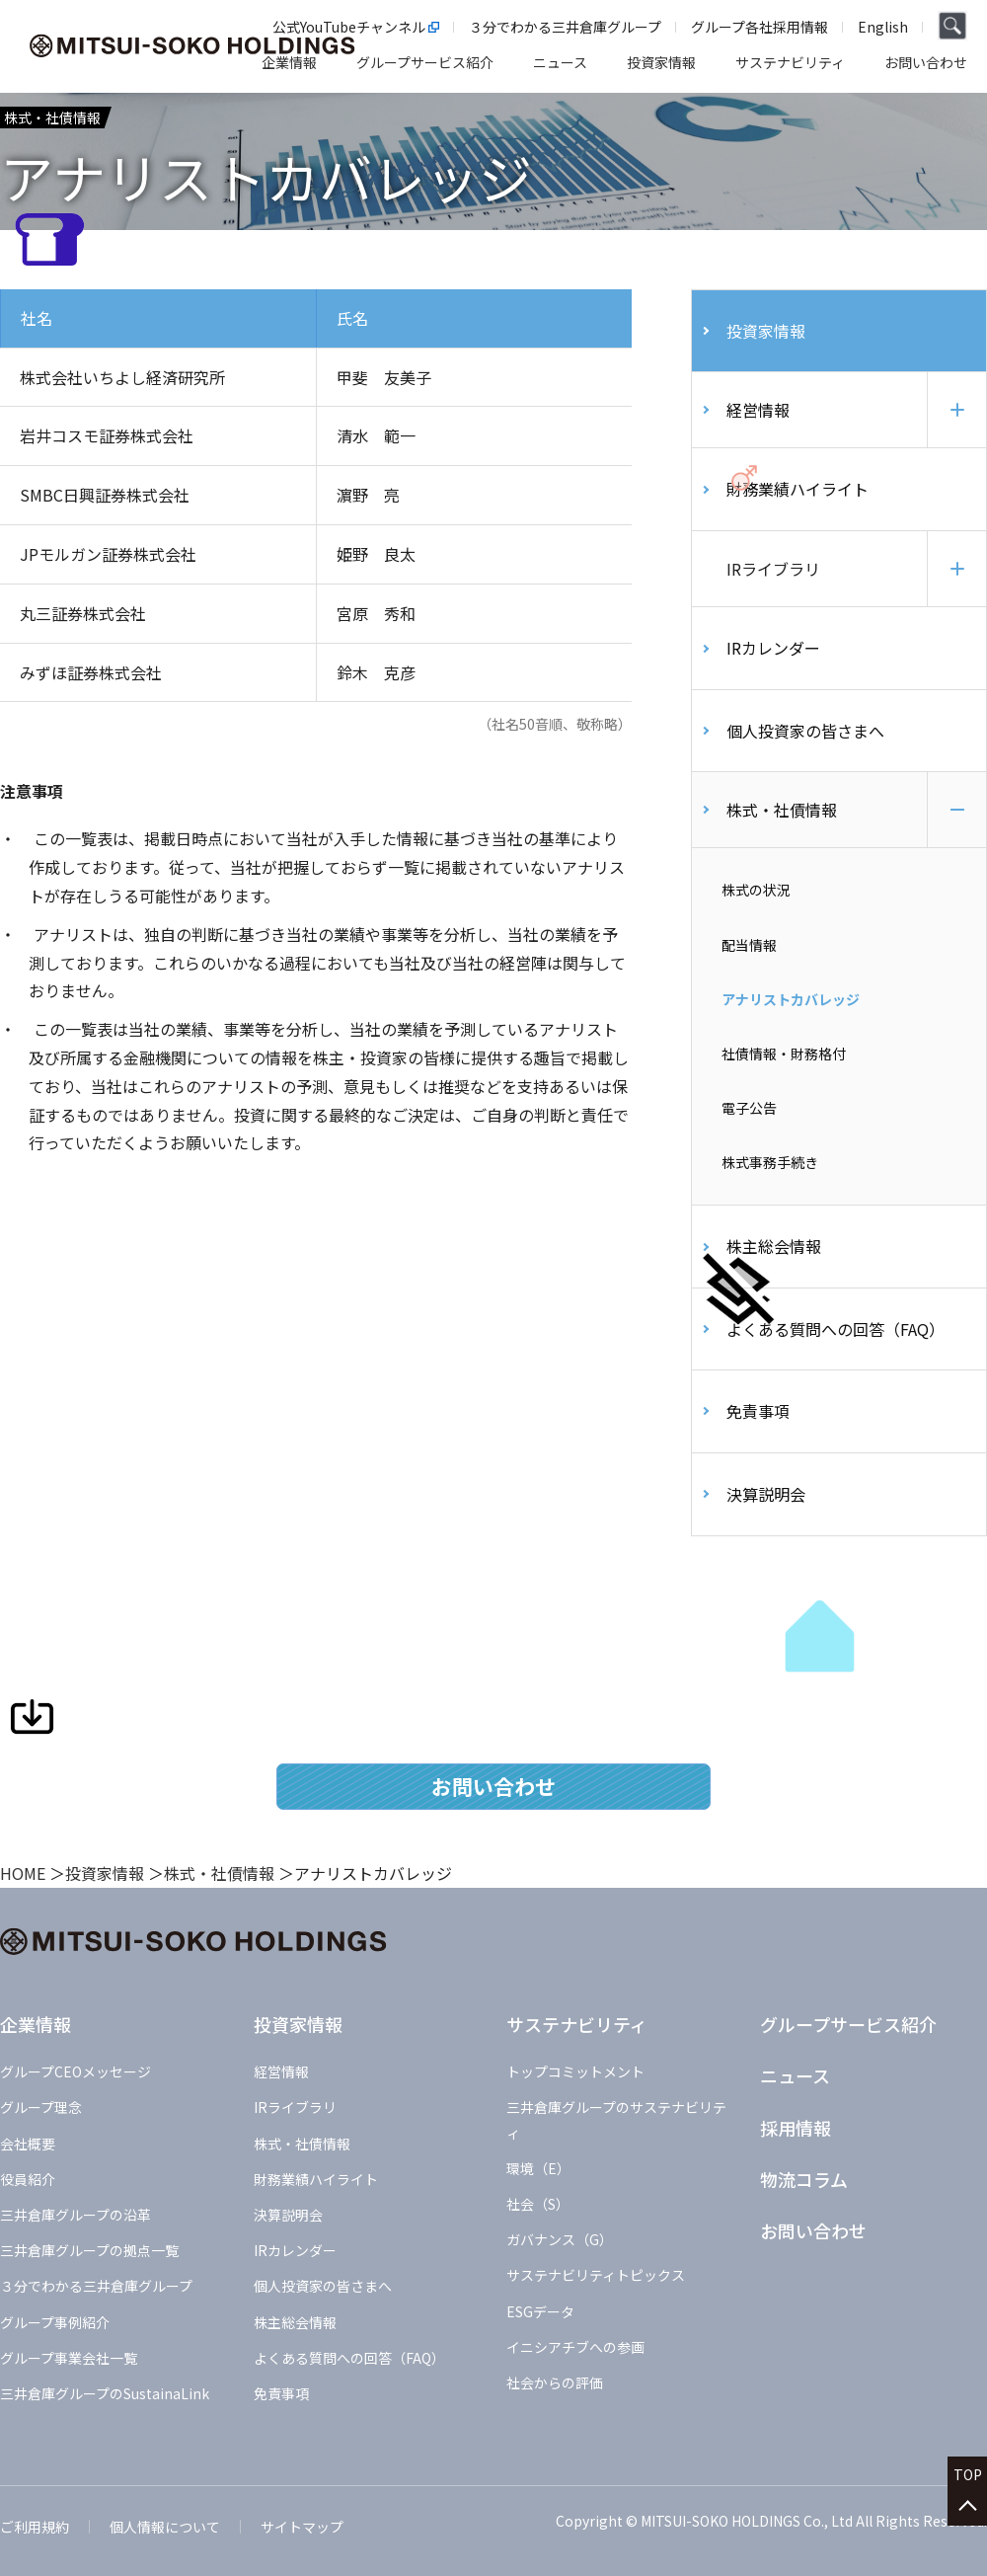  Describe the element at coordinates (819, 1637) in the screenshot. I see `navigate to home screen` at that location.